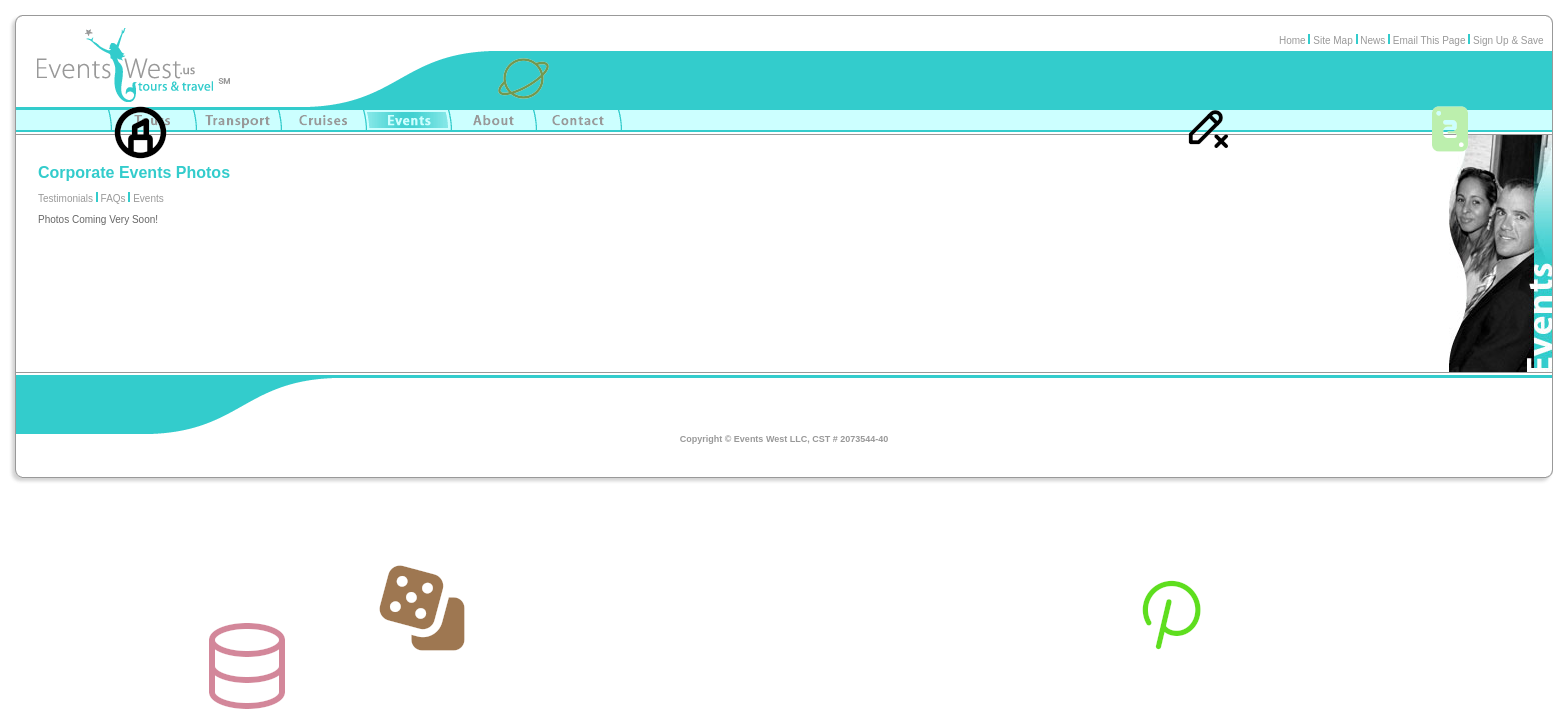 The width and height of the screenshot is (1568, 720). What do you see at coordinates (422, 608) in the screenshot?
I see `randomize or shuffle content` at bounding box center [422, 608].